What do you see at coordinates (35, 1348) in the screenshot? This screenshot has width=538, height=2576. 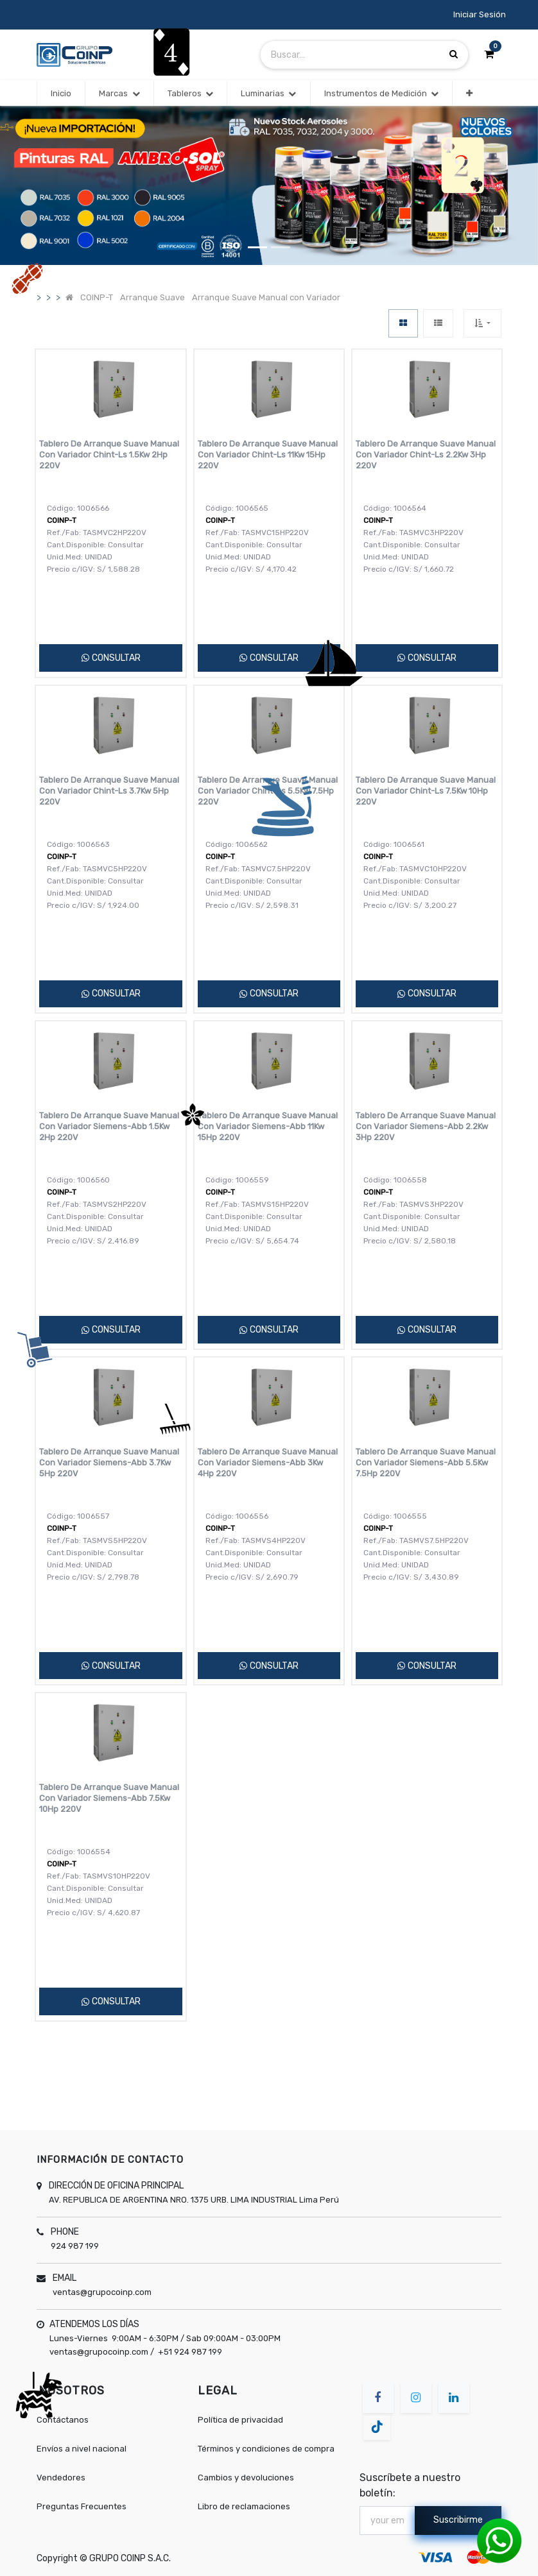 I see `view shipping or delivery options` at bounding box center [35, 1348].